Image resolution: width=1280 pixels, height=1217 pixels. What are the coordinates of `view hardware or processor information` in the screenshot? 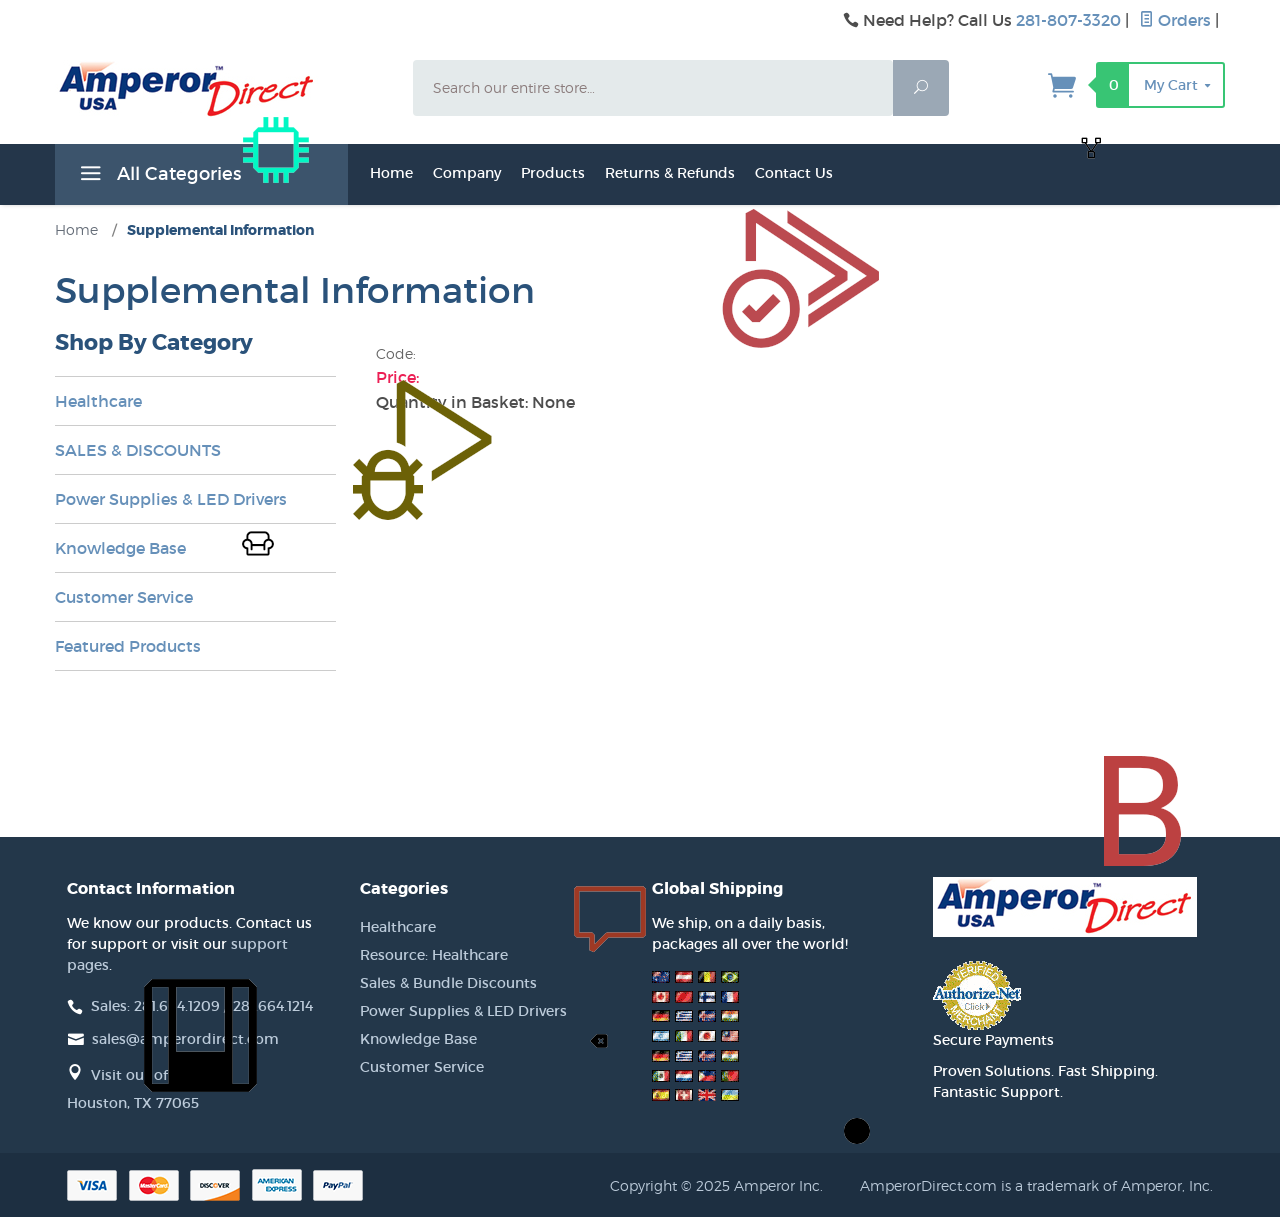 It's located at (278, 152).